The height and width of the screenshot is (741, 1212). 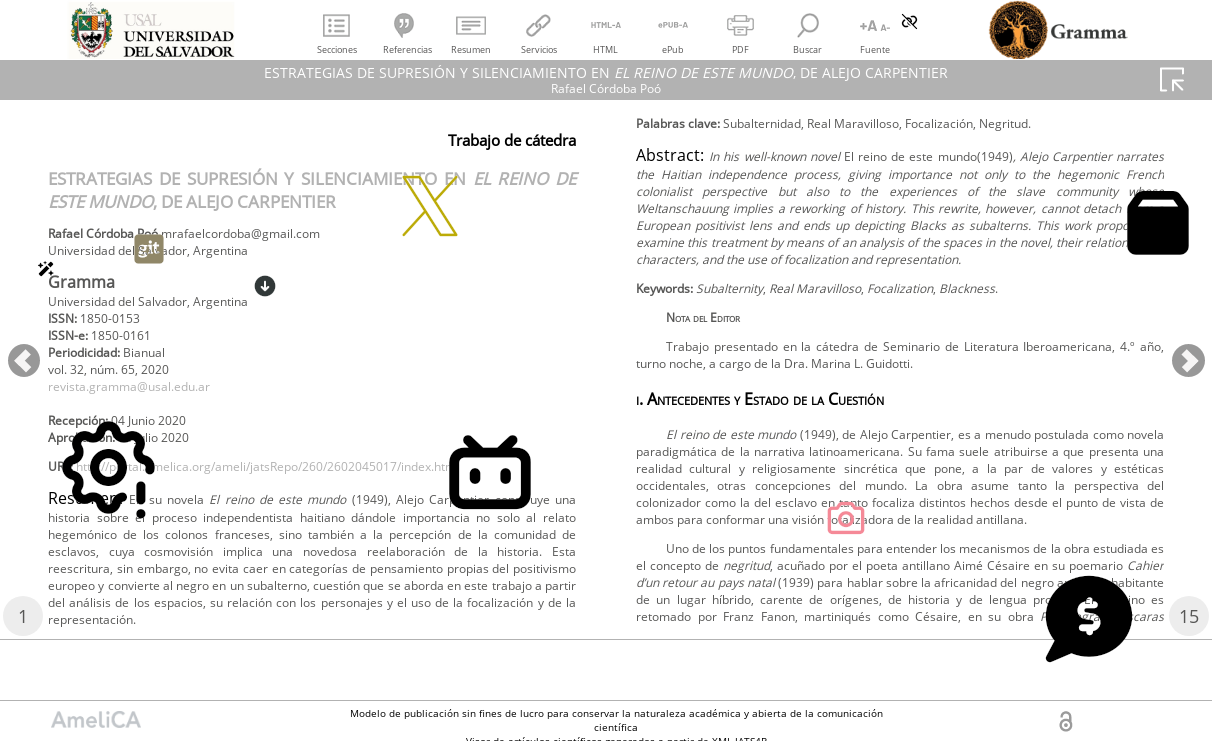 I want to click on open bilibili app, so click(x=490, y=476).